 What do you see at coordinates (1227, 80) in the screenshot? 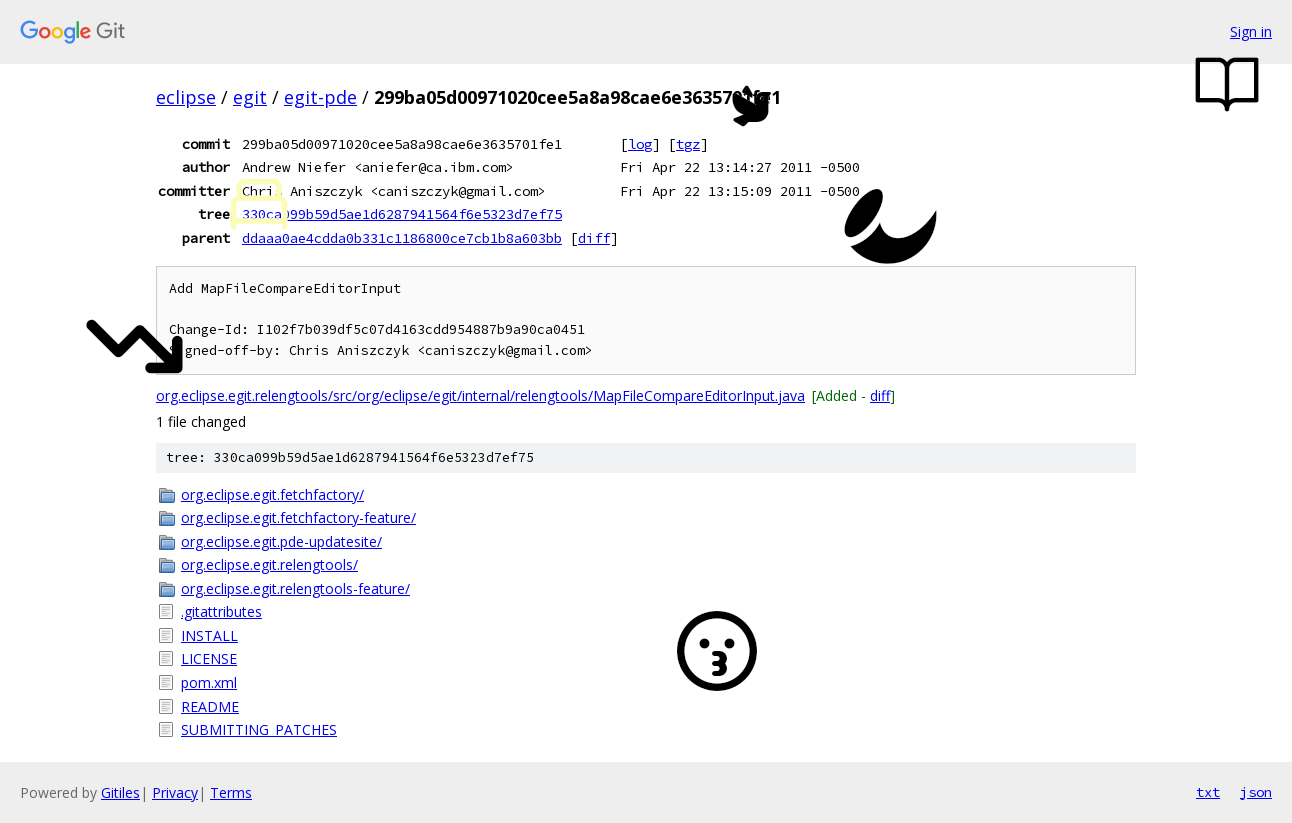
I see `open reading mode or e-reader` at bounding box center [1227, 80].